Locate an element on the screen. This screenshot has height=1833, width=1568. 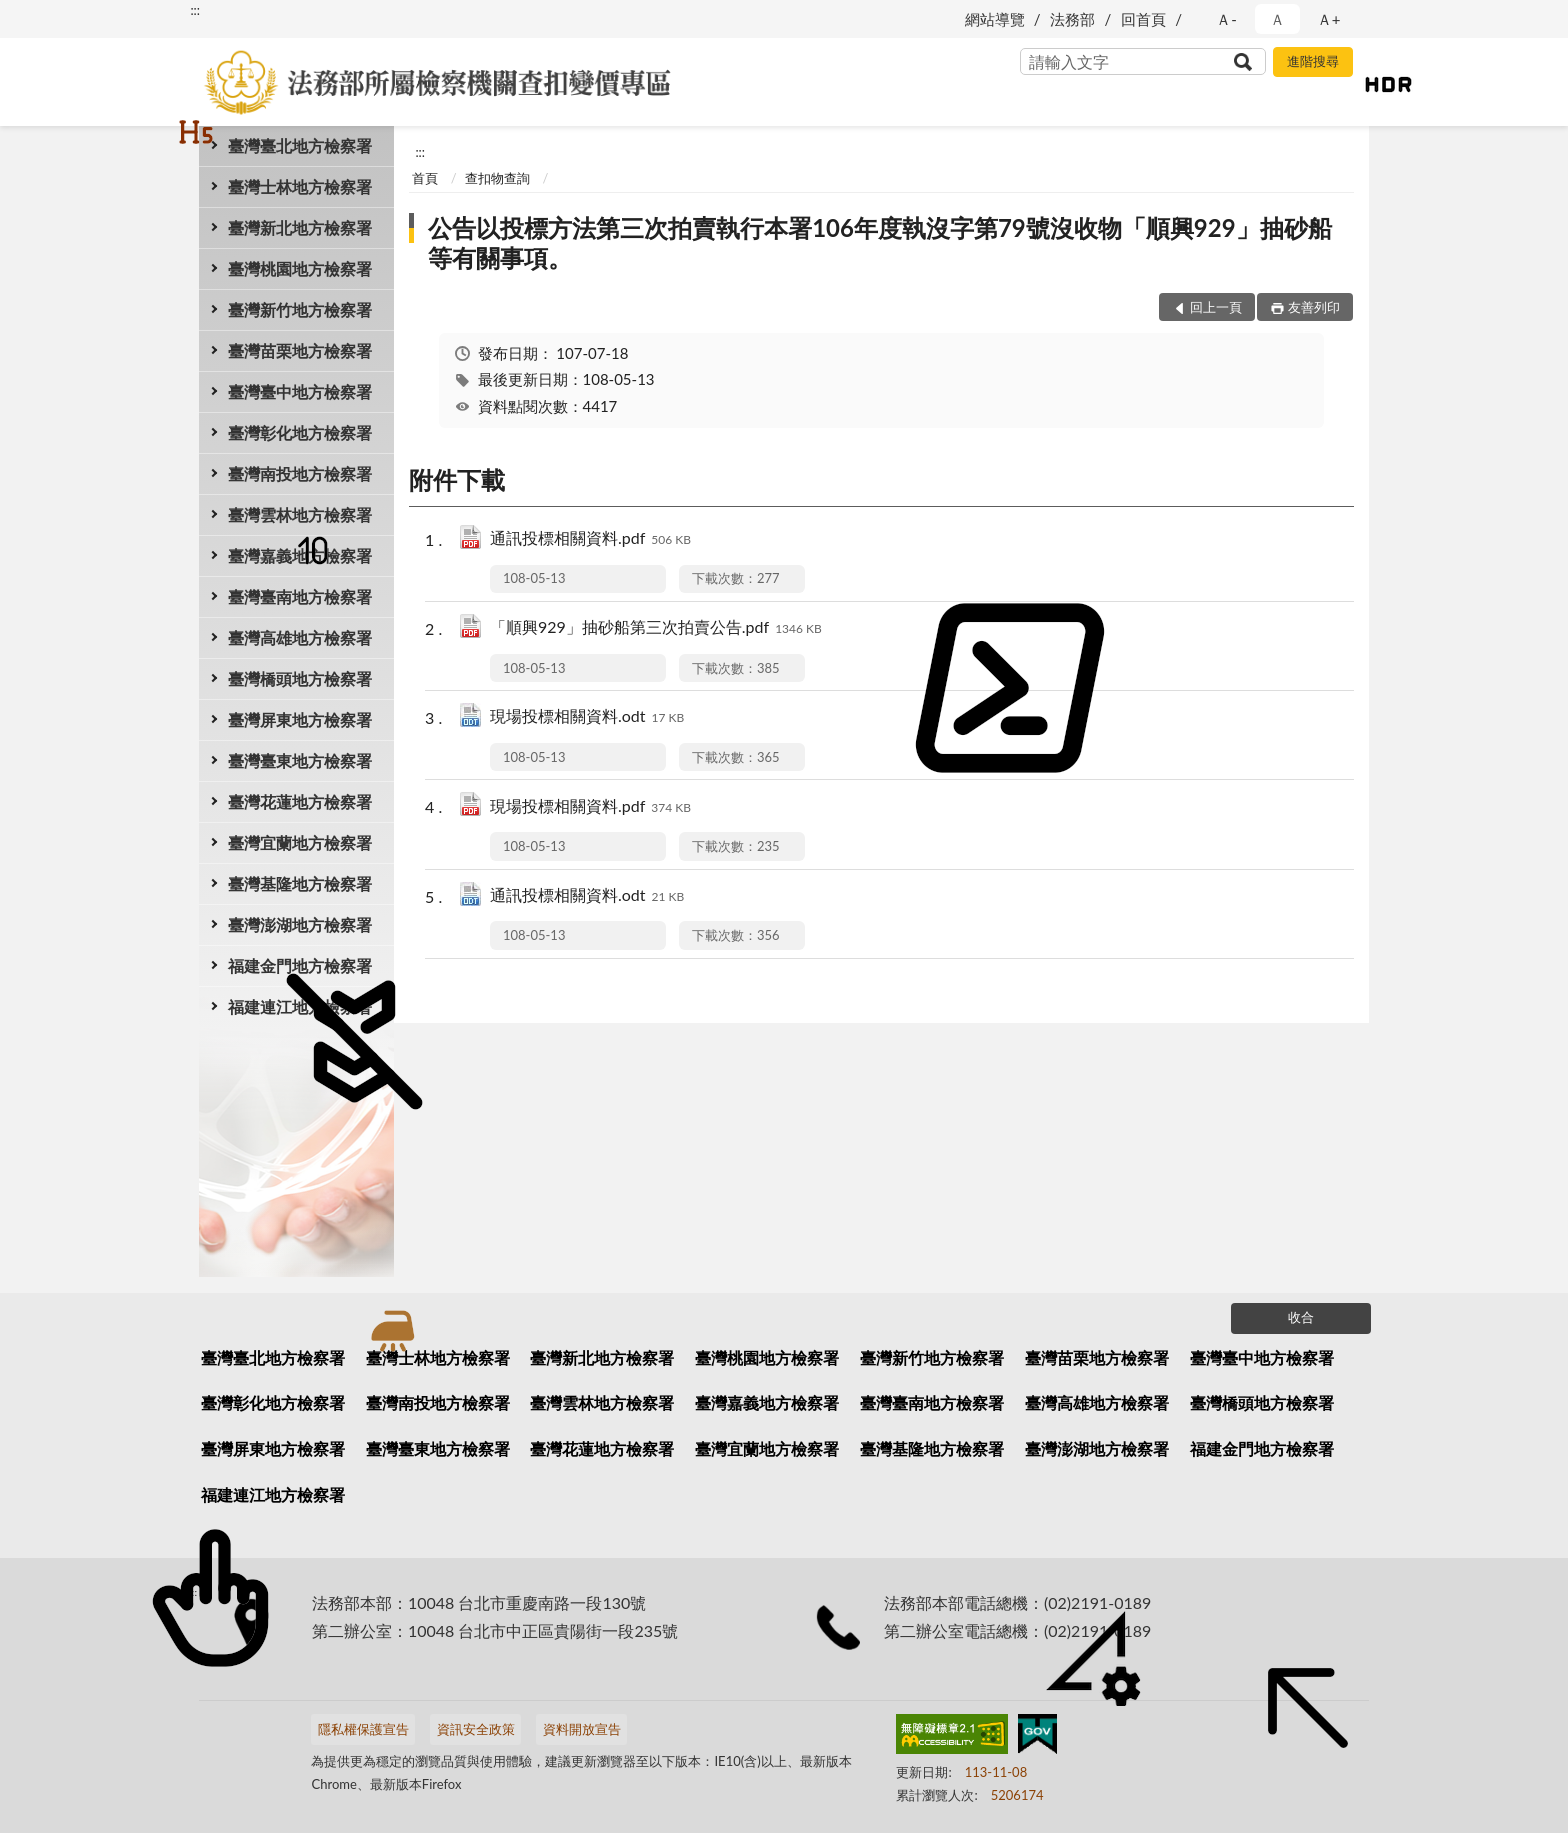
configure data connection settings is located at coordinates (1093, 1658).